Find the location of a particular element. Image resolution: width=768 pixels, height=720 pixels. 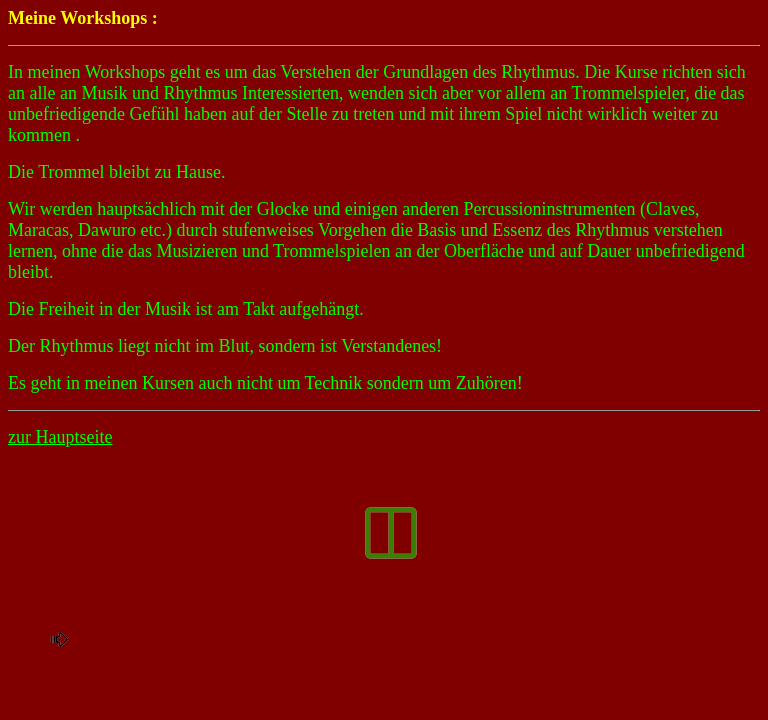

split view horizontally is located at coordinates (391, 533).